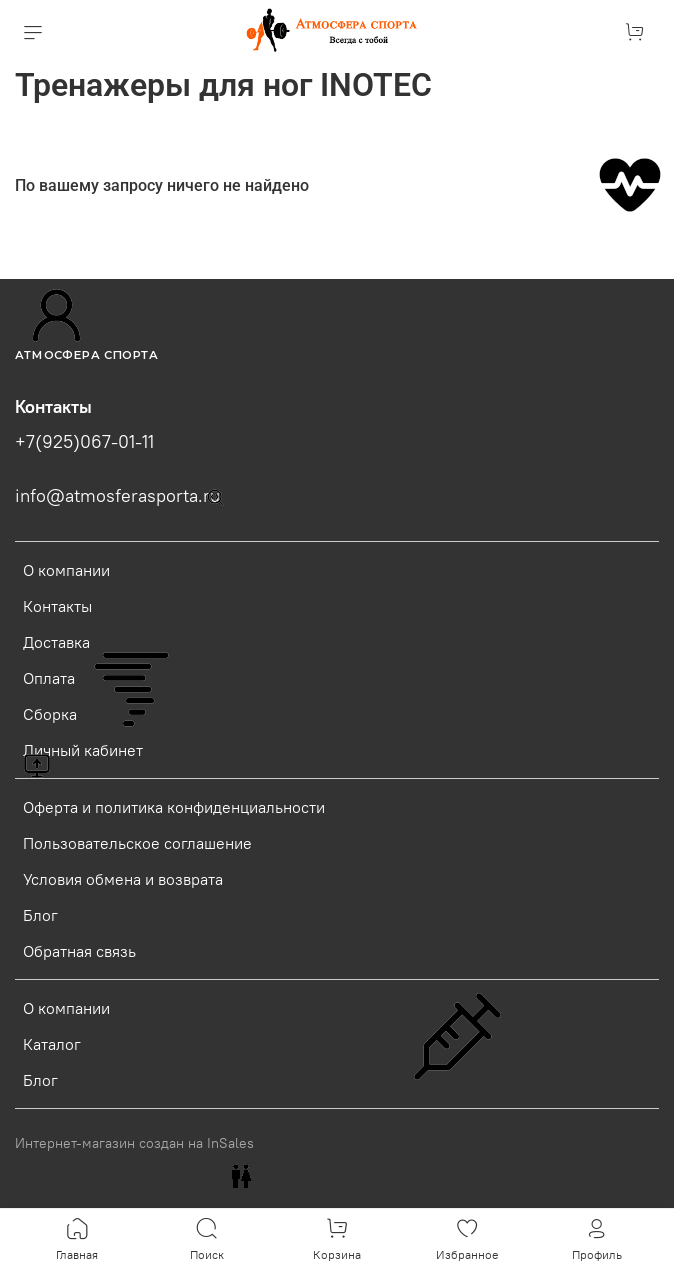 The width and height of the screenshot is (674, 1270). What do you see at coordinates (131, 686) in the screenshot?
I see `indicates severe weather alert or tornado warning` at bounding box center [131, 686].